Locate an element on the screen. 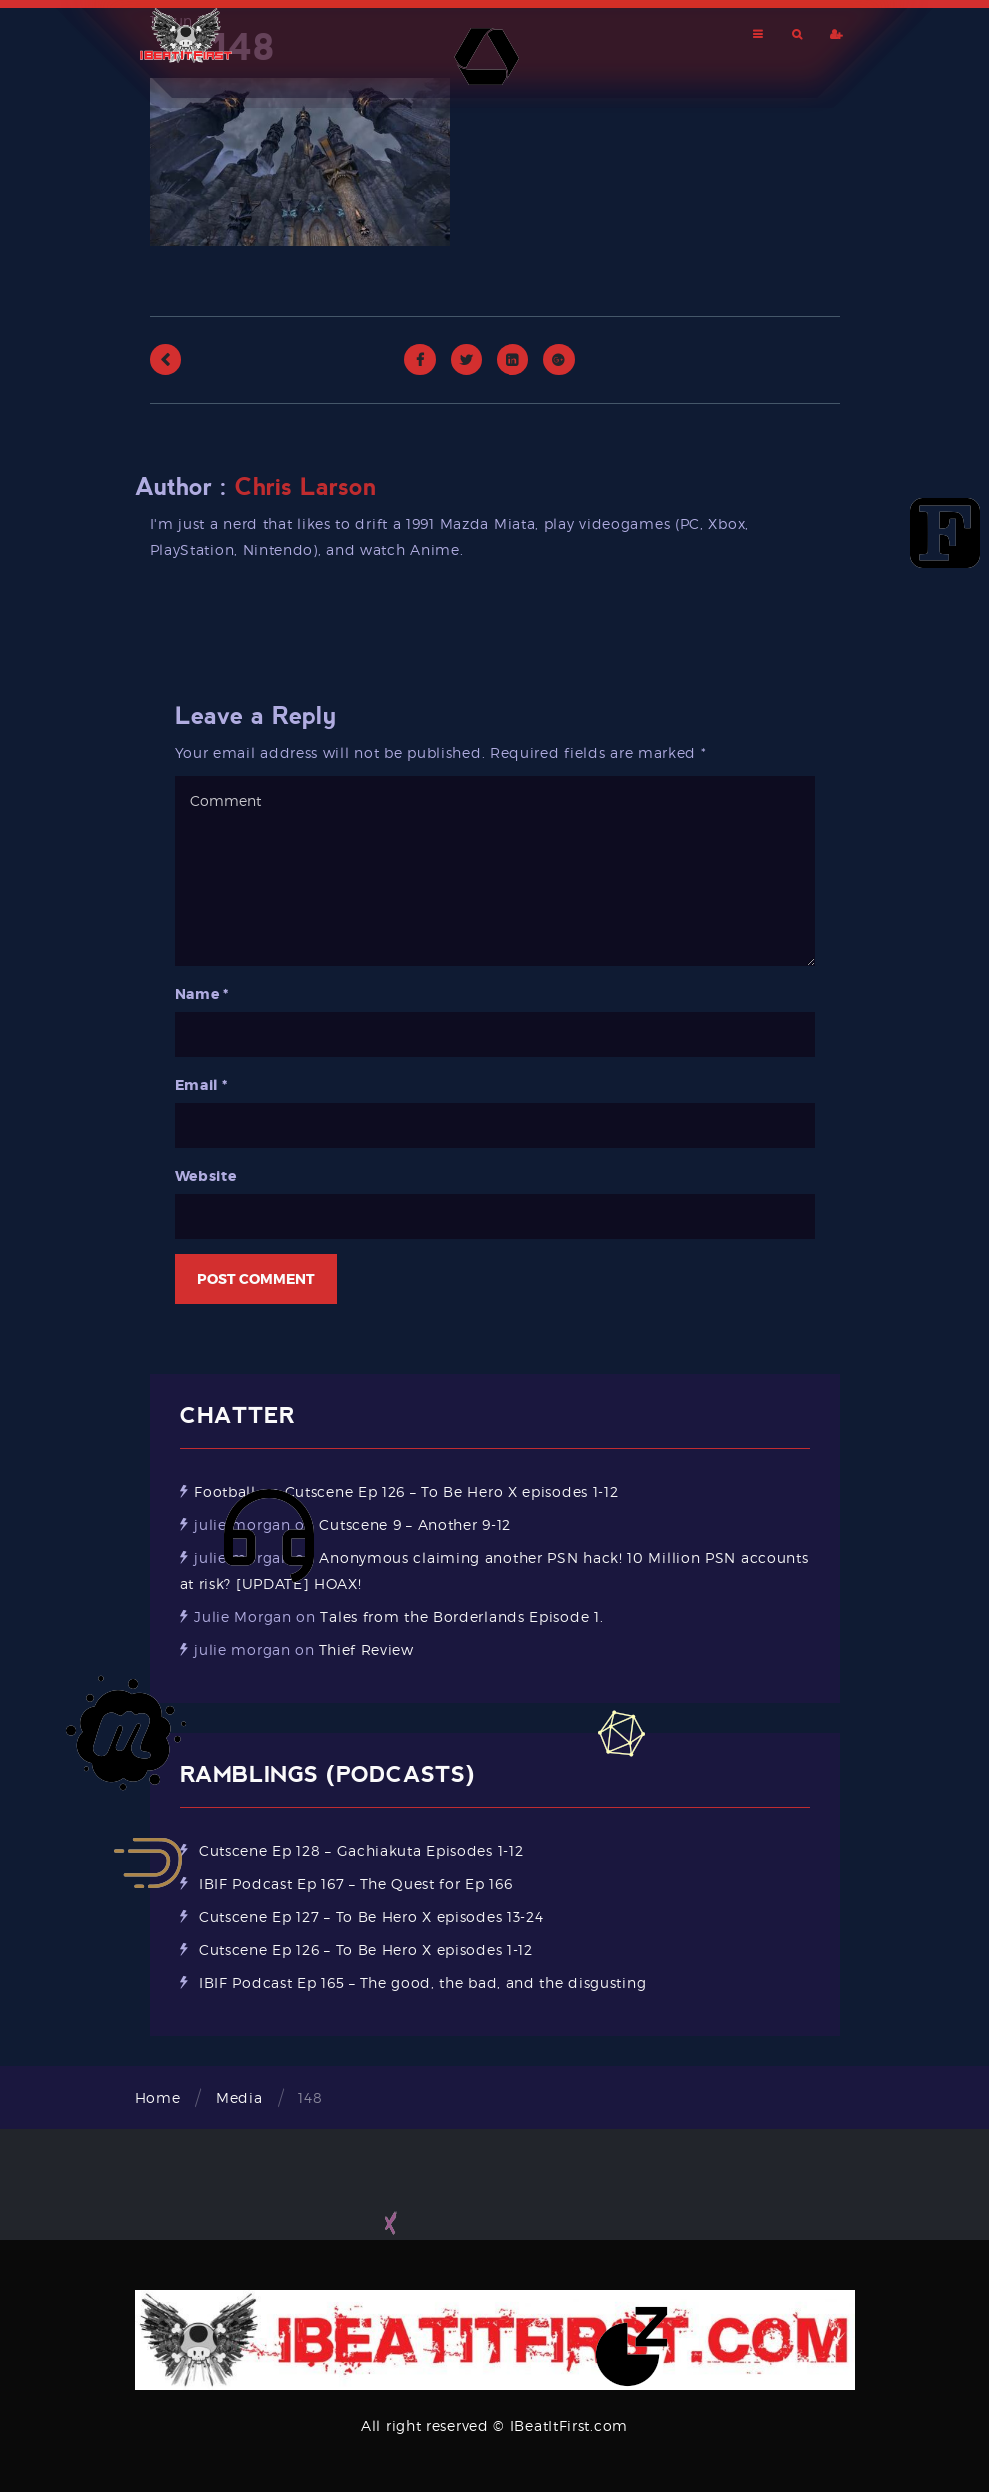 The height and width of the screenshot is (2492, 989). ONNX (Open Neural Network Exchange) logo is located at coordinates (621, 1733).